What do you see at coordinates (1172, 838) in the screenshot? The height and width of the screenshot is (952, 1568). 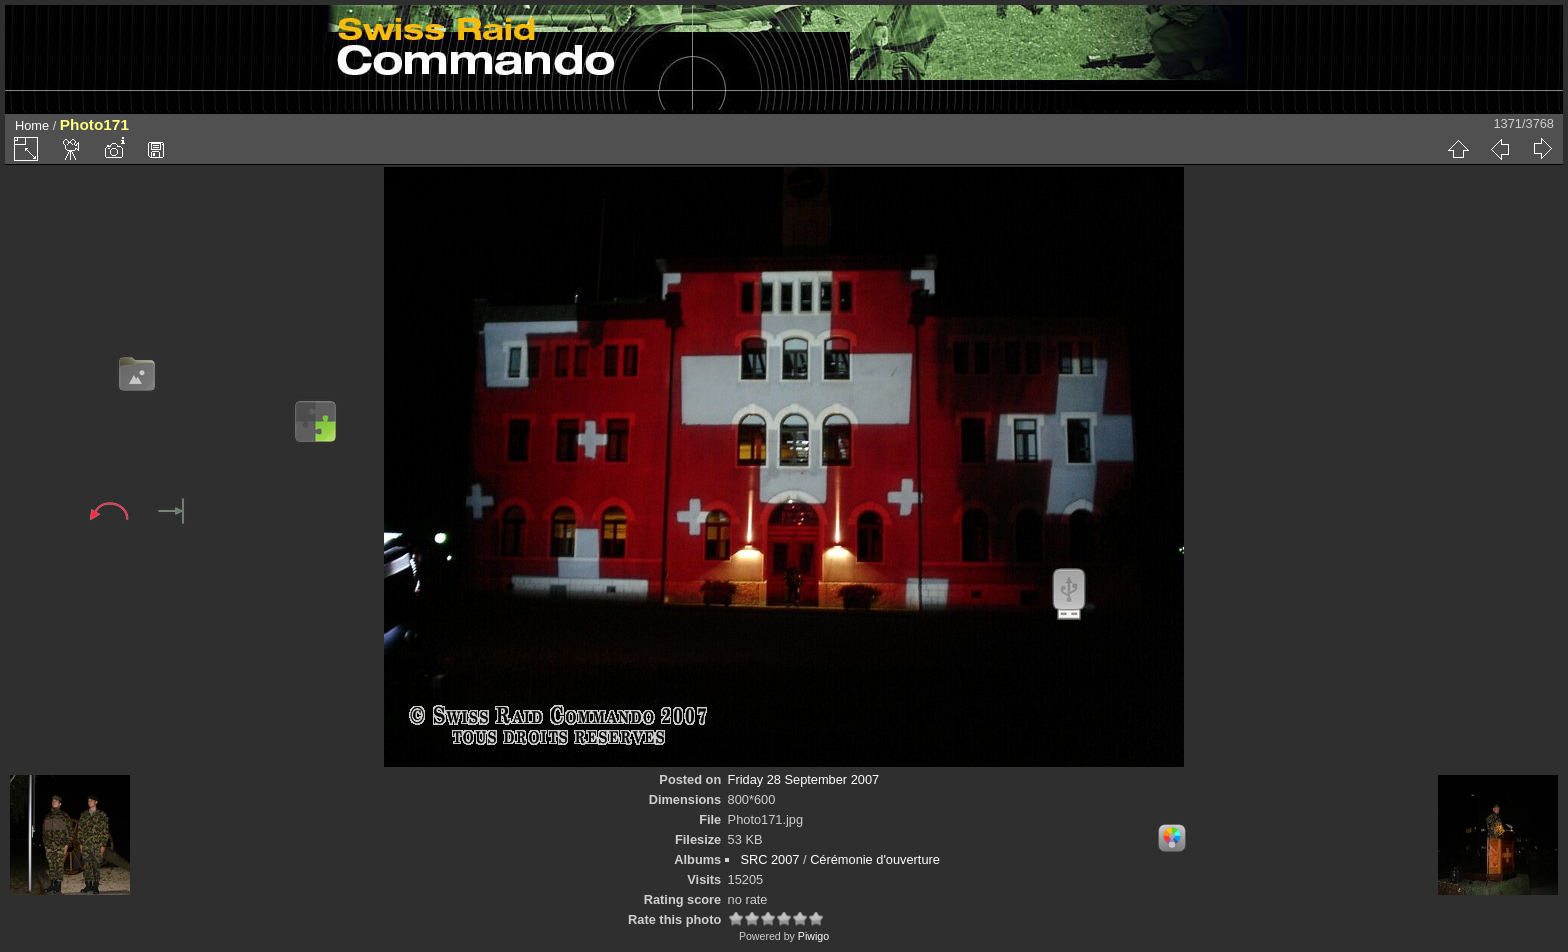 I see `open OpenRGB lighting control application` at bounding box center [1172, 838].